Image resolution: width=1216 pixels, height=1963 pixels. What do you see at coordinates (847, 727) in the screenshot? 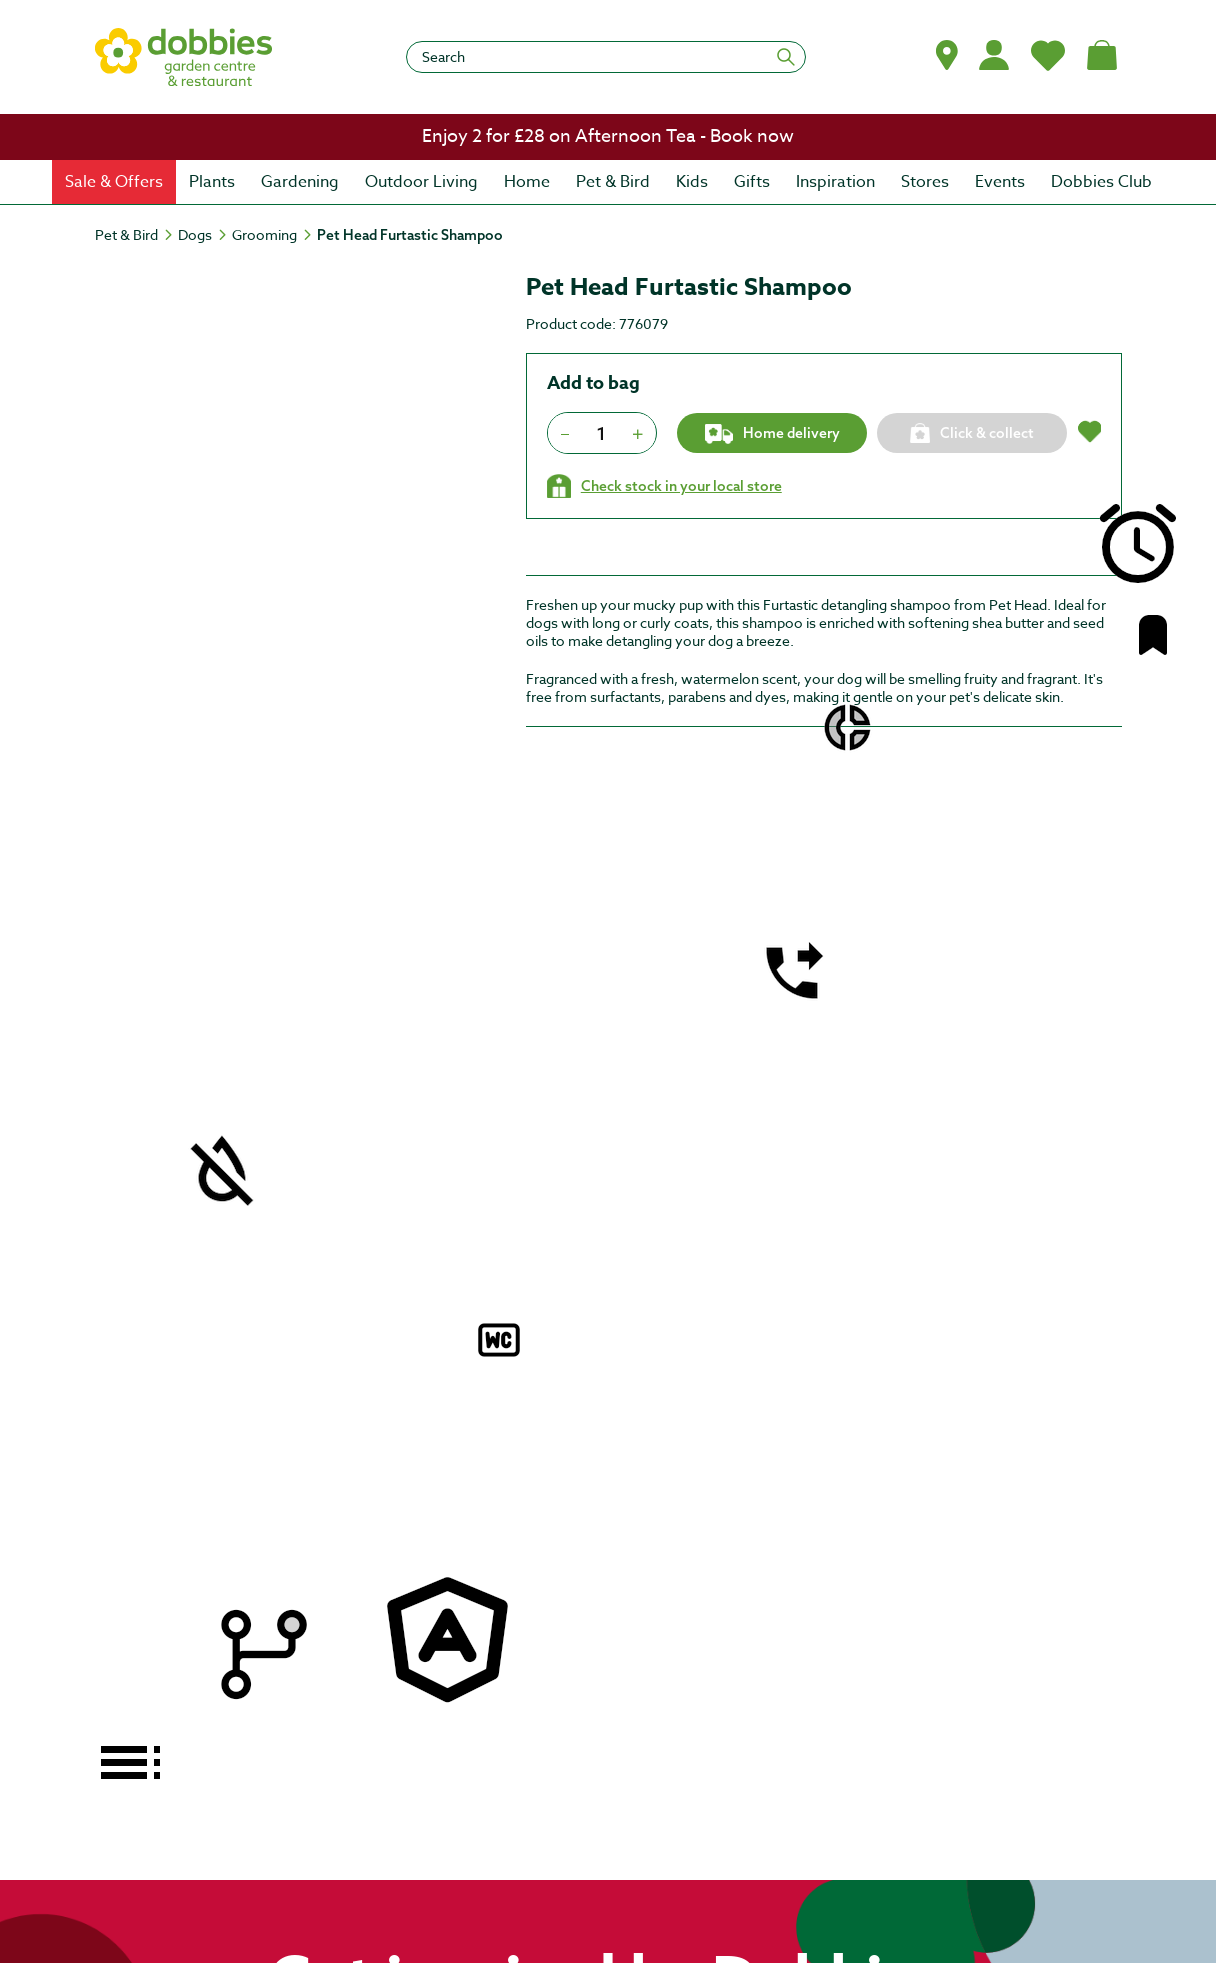
I see `view analytics or statistics breakdown` at bounding box center [847, 727].